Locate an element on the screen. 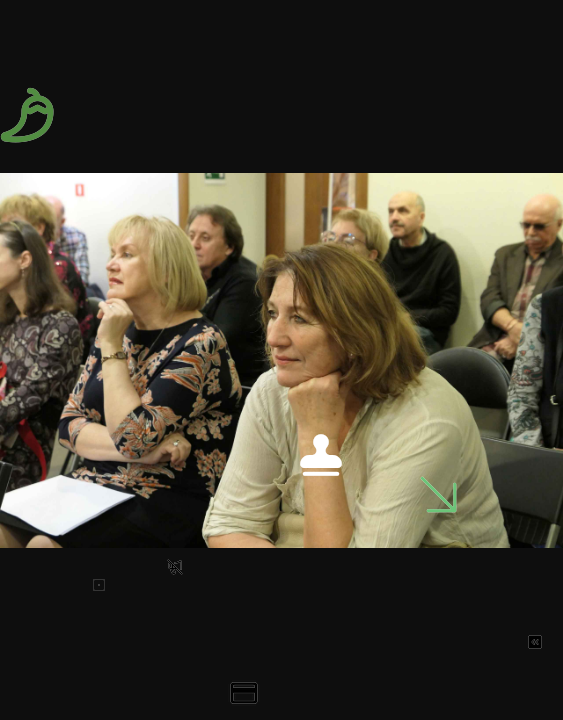  mute announcements or notifications is located at coordinates (175, 567).